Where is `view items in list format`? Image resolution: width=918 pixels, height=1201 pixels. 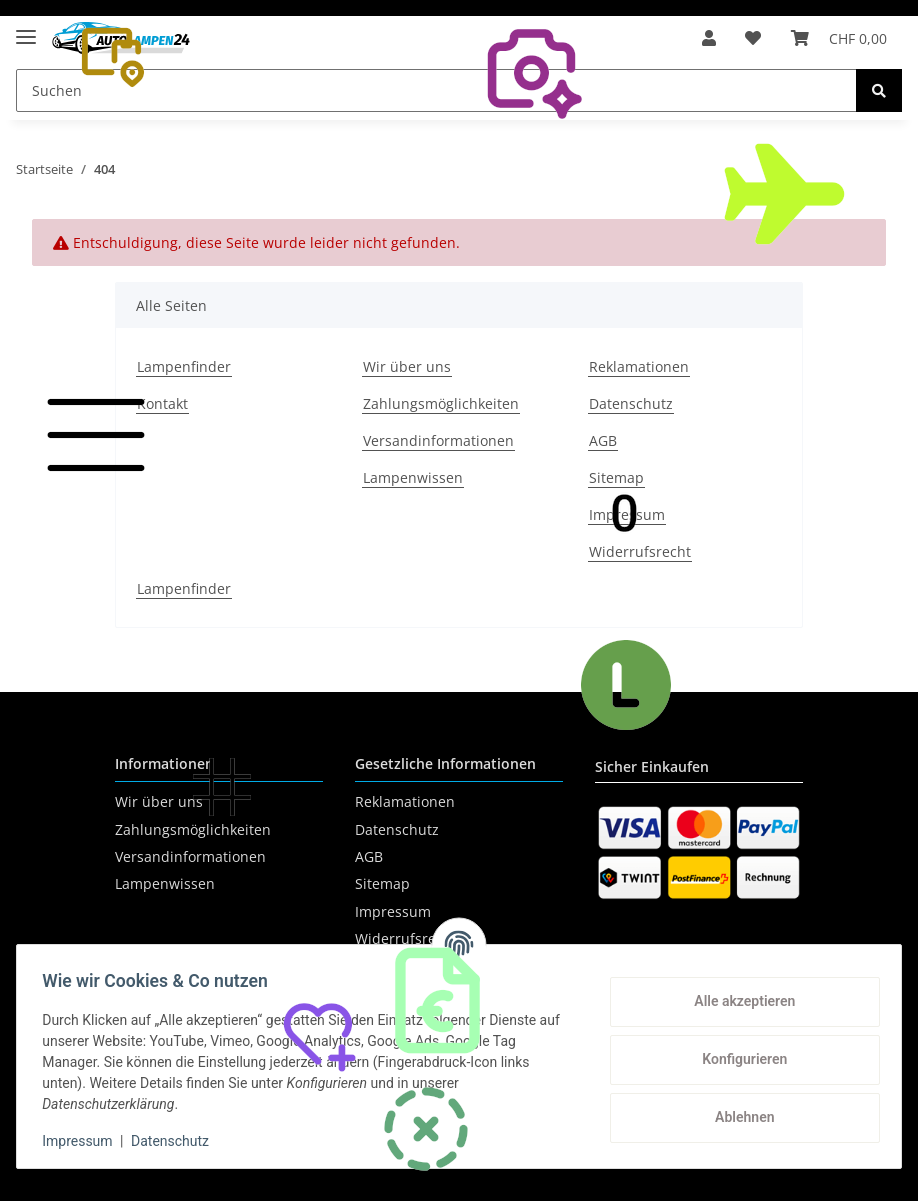
view items in list format is located at coordinates (96, 435).